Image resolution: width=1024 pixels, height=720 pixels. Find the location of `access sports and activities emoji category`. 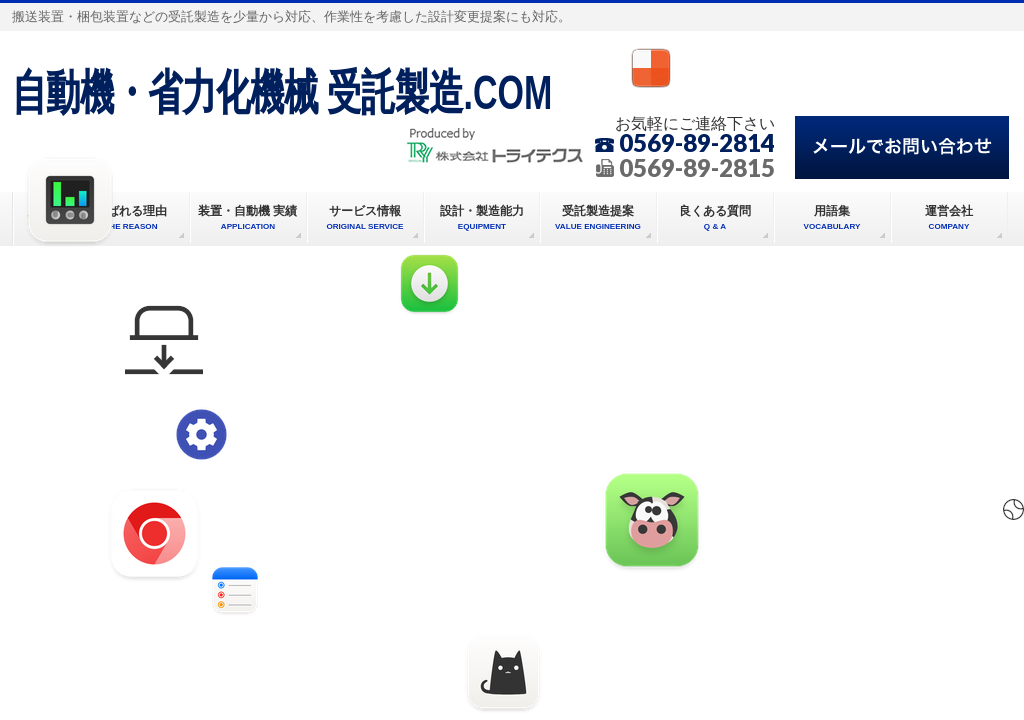

access sports and activities emoji category is located at coordinates (1013, 509).